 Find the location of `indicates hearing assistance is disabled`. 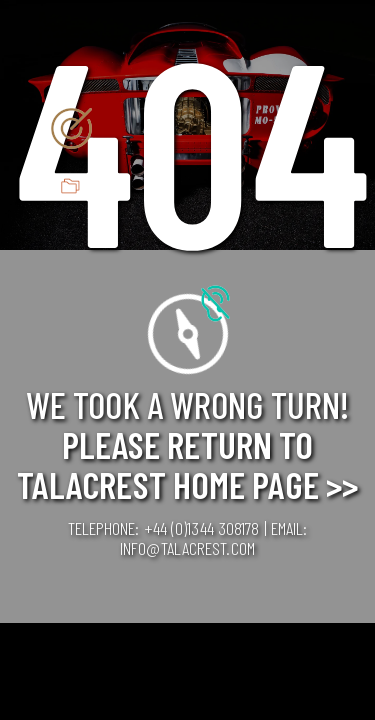

indicates hearing assistance is disabled is located at coordinates (215, 303).